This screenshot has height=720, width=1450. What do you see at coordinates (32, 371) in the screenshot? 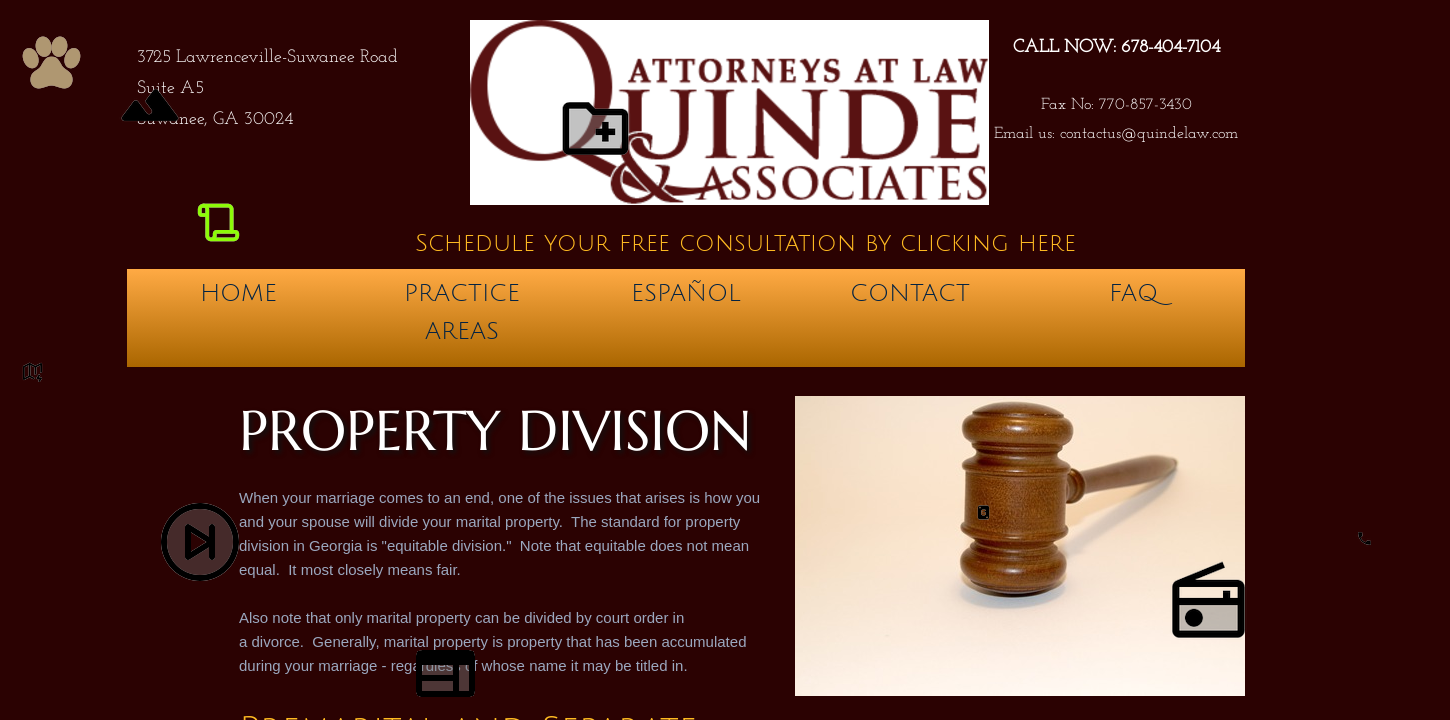
I see `find nearby charging stations` at bounding box center [32, 371].